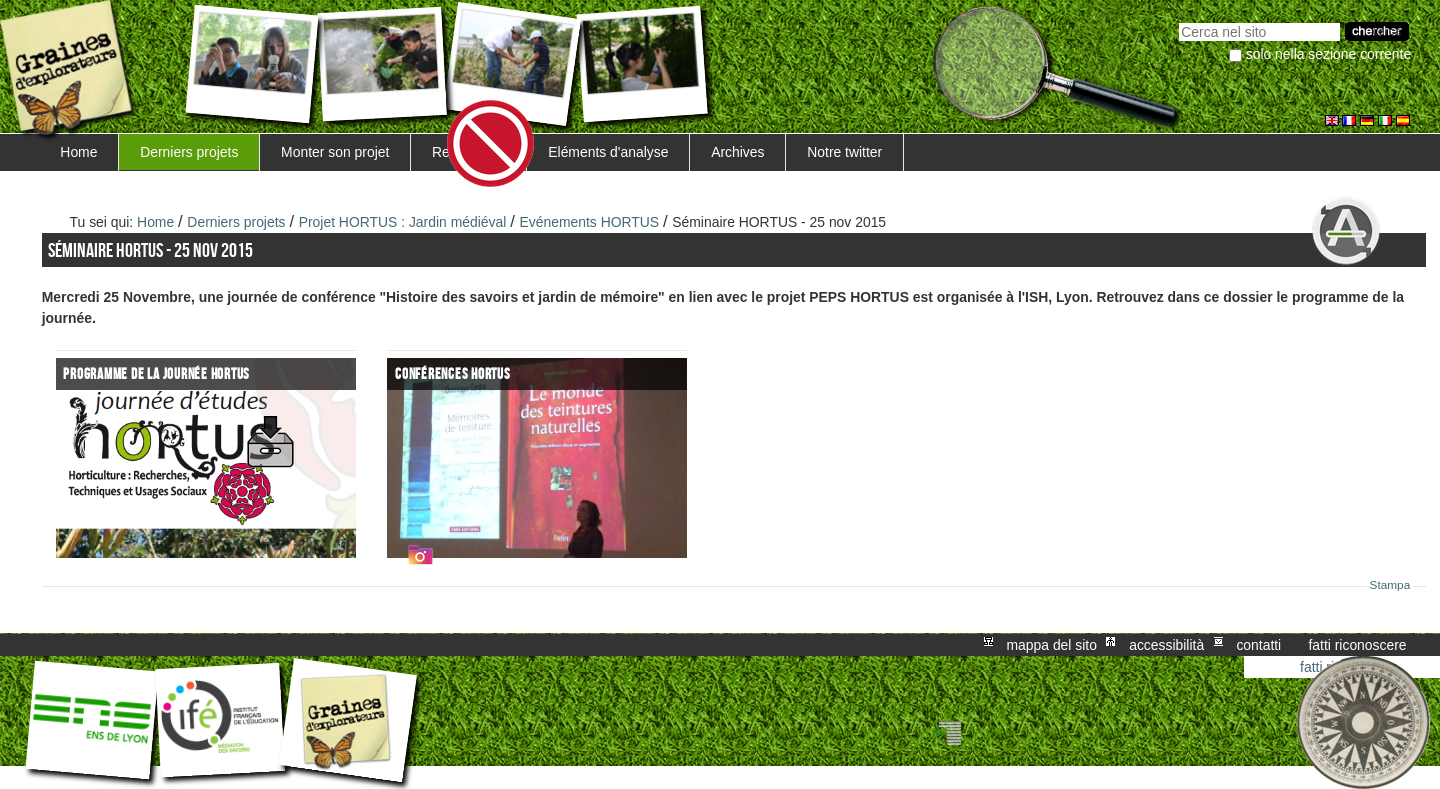 This screenshot has height=789, width=1440. What do you see at coordinates (949, 733) in the screenshot?
I see `increase text indentation` at bounding box center [949, 733].